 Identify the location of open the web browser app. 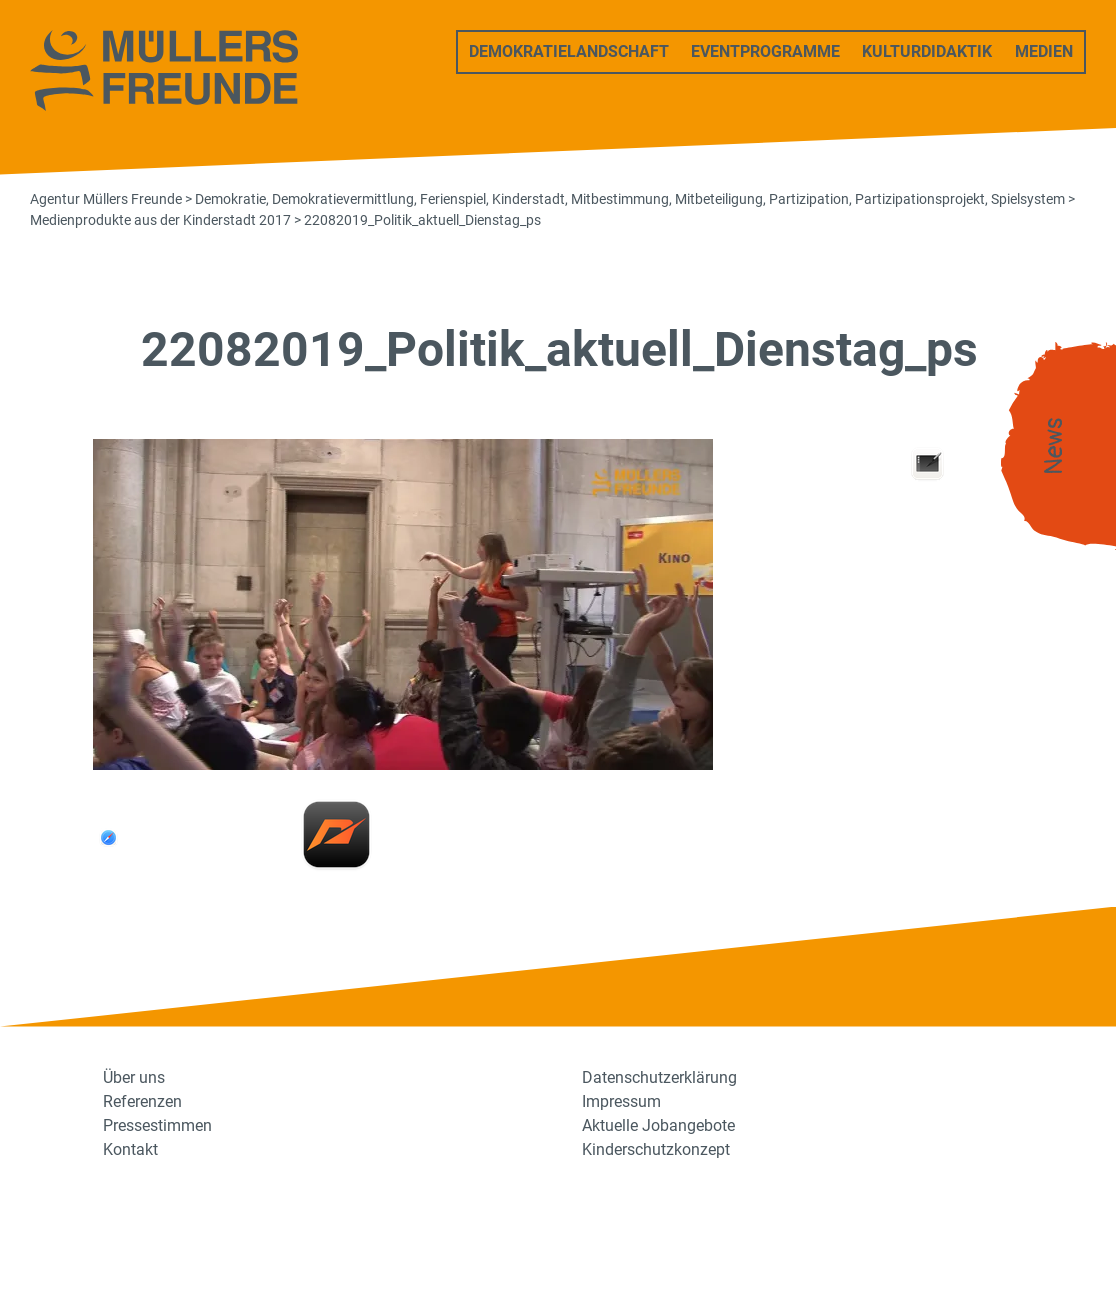
(108, 837).